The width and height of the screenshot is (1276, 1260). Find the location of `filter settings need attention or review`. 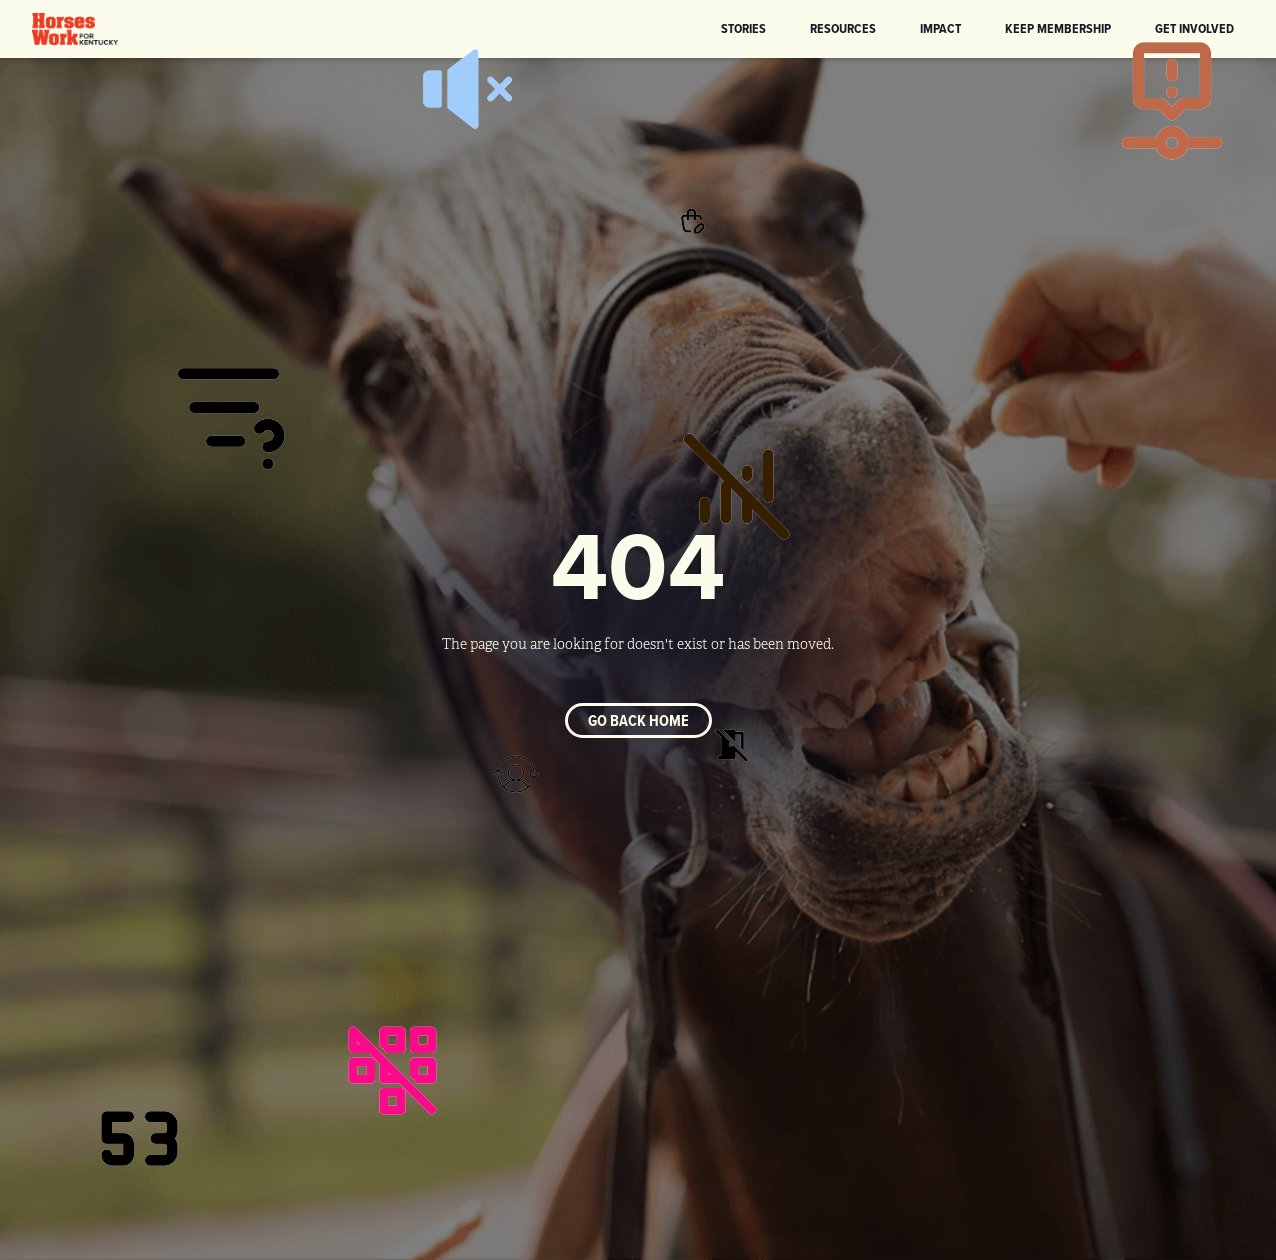

filter settings need attention or review is located at coordinates (228, 407).